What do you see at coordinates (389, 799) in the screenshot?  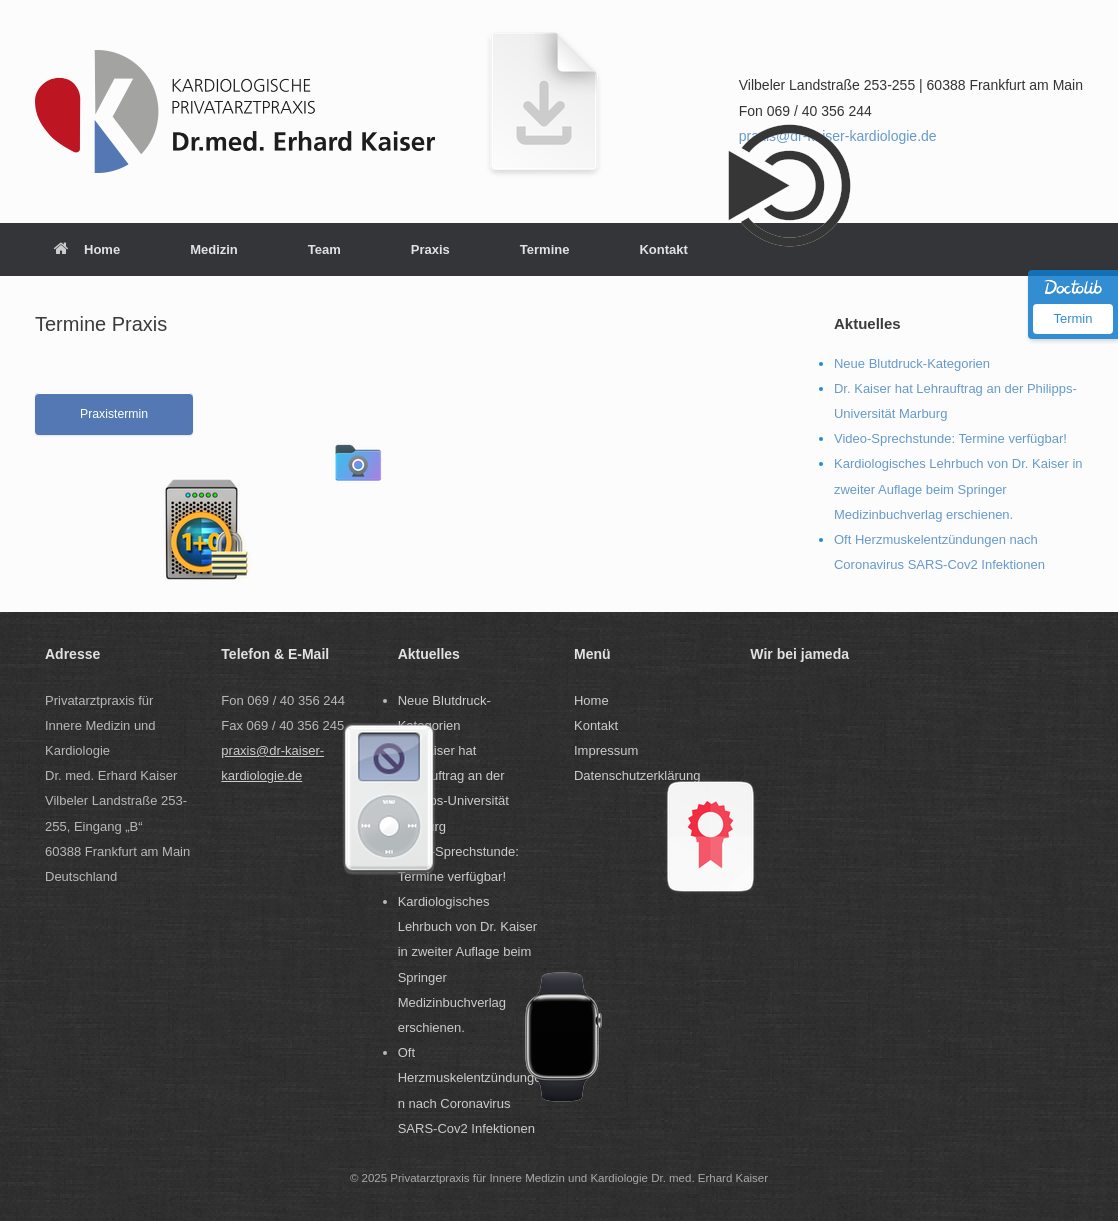 I see `iPod classic device not connected or unavailable` at bounding box center [389, 799].